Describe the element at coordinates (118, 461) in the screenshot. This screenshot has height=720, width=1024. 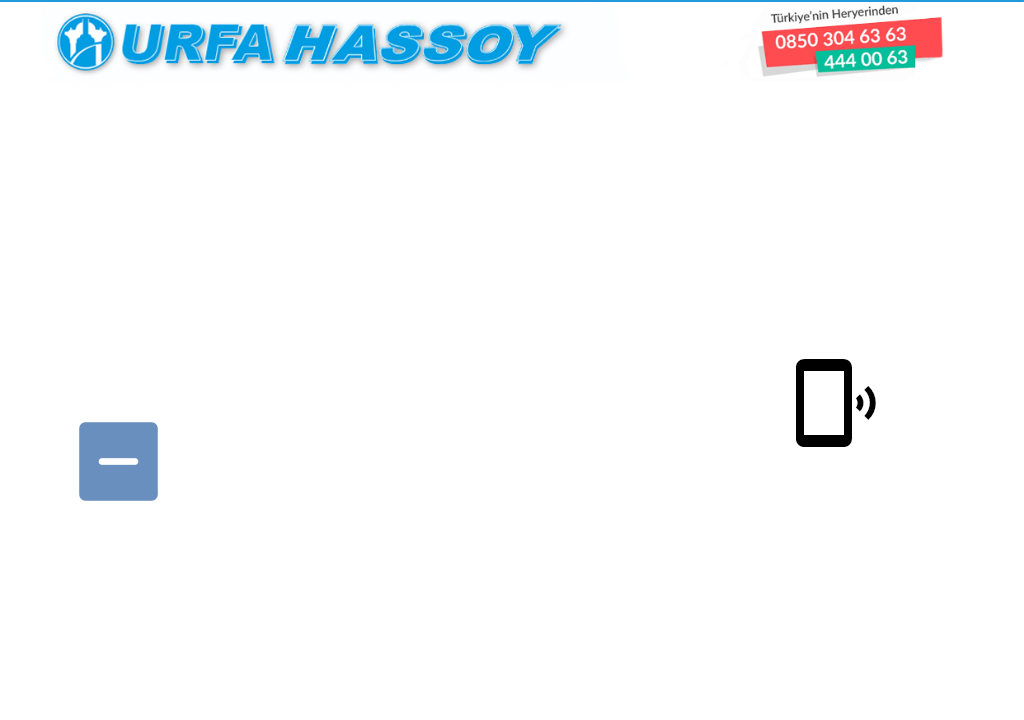
I see `collapse or minimize a section` at that location.